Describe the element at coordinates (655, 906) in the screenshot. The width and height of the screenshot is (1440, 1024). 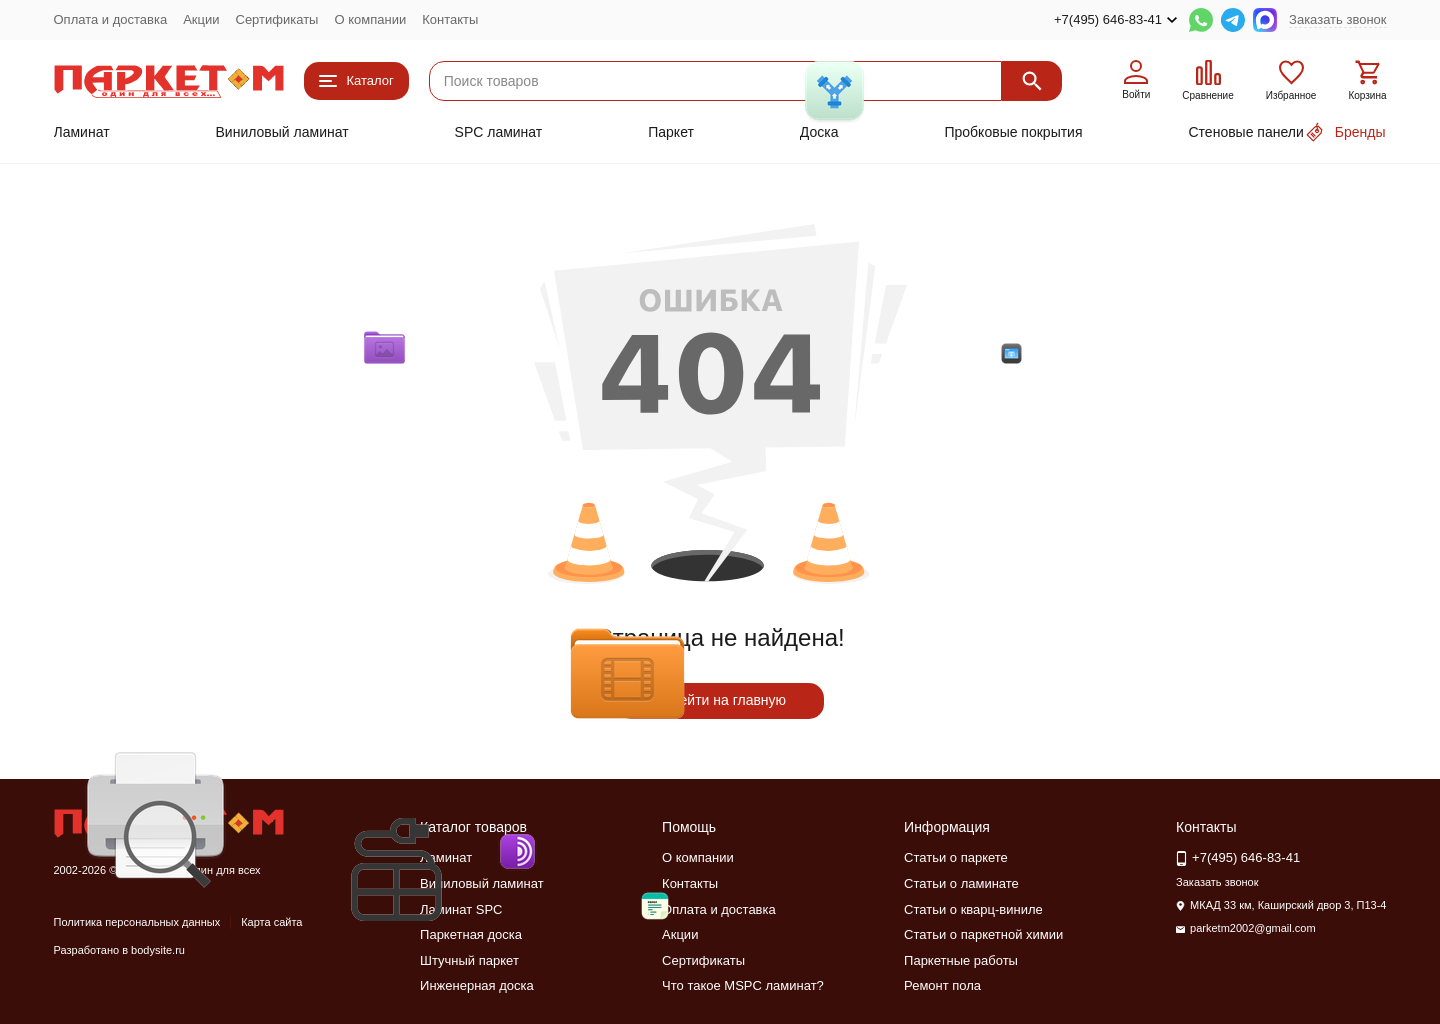
I see `open Paper note-taking app` at that location.